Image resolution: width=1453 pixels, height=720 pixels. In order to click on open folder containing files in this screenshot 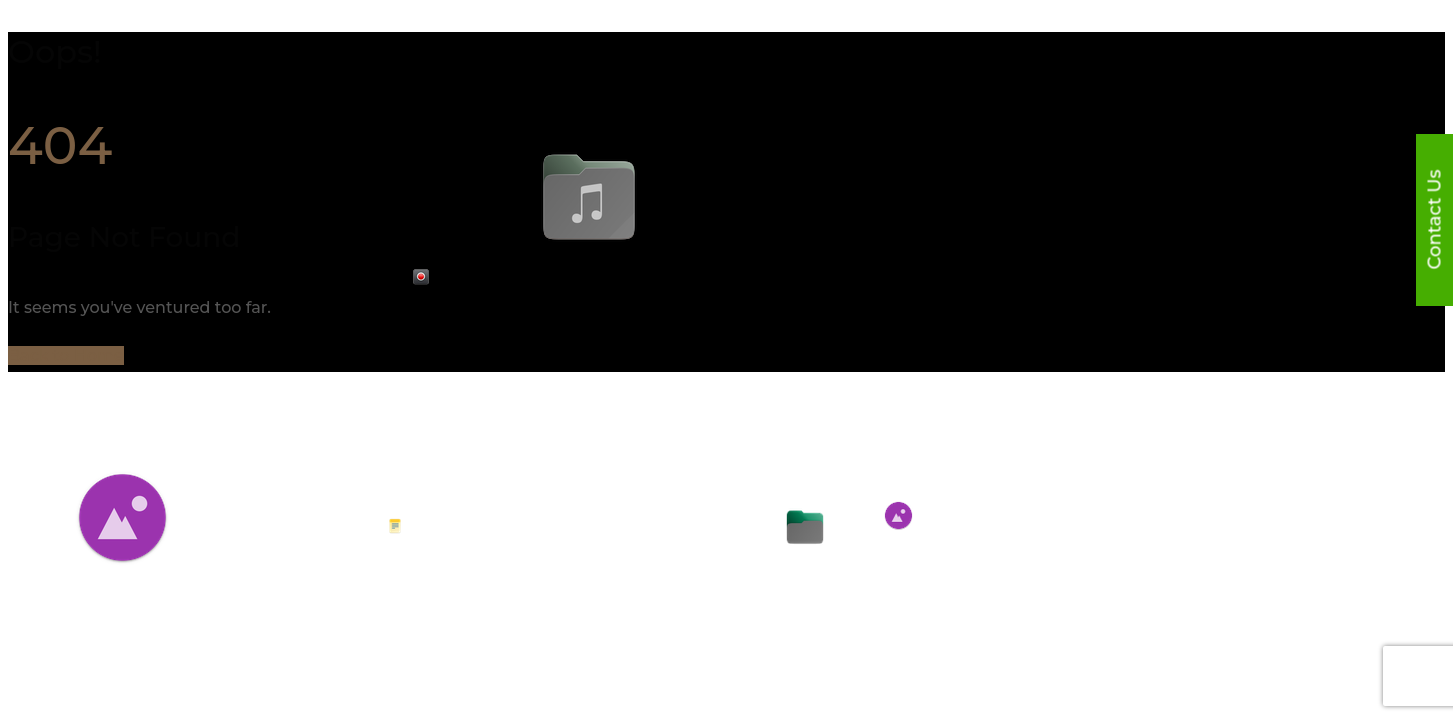, I will do `click(805, 527)`.